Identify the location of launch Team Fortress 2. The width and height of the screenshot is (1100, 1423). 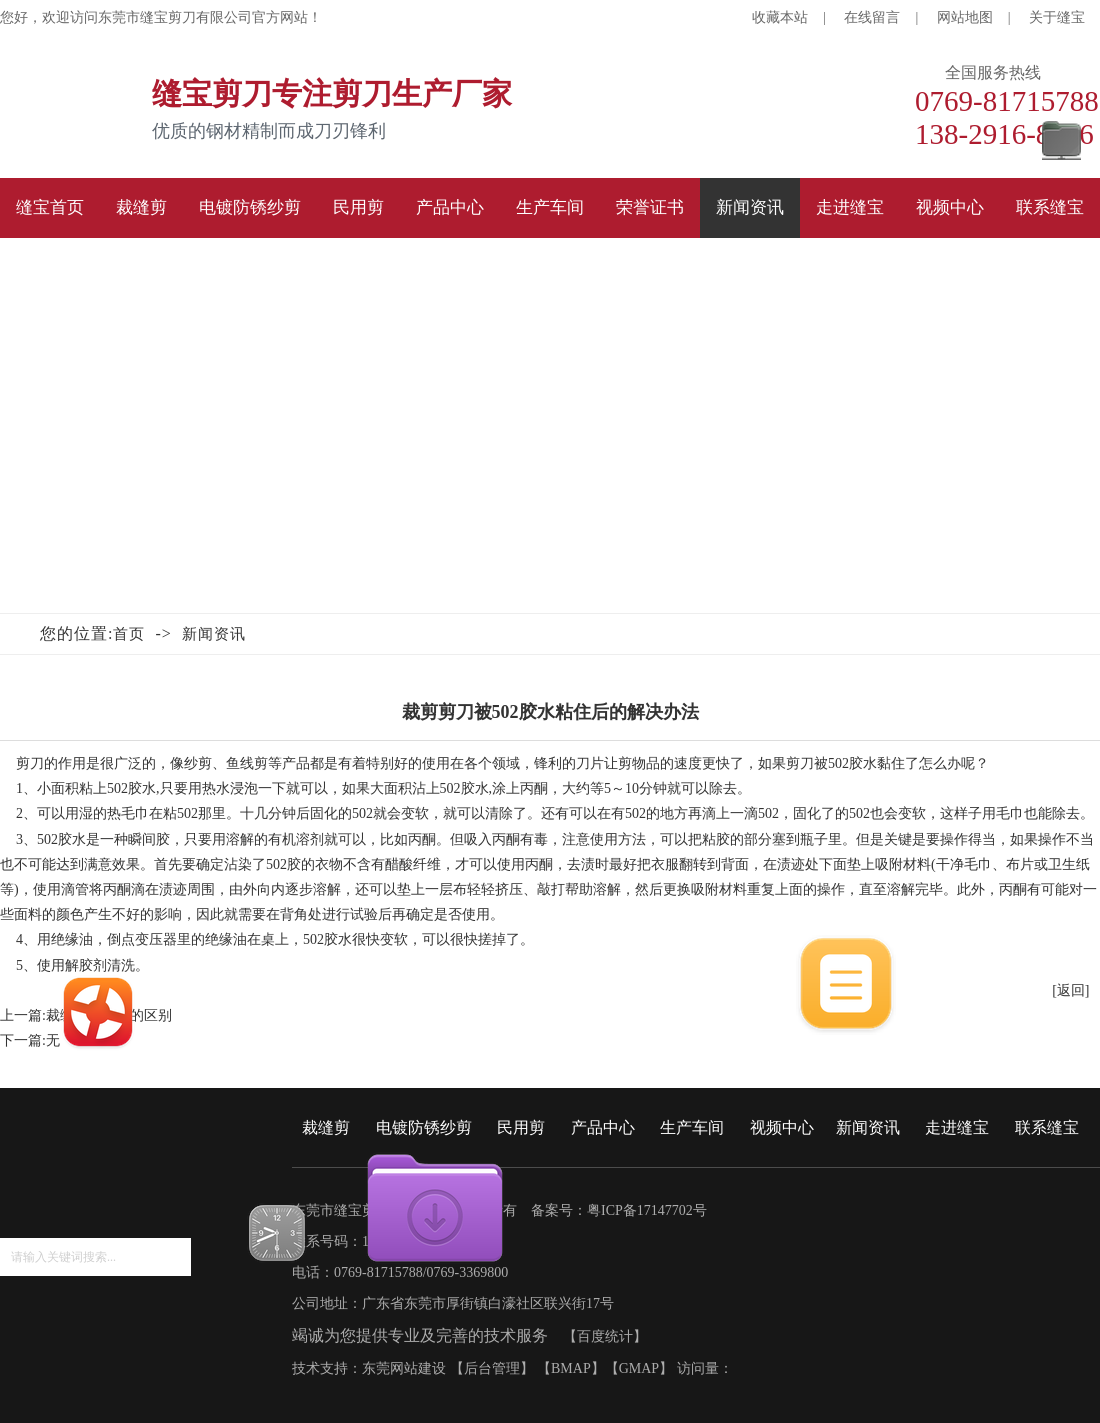
(98, 1012).